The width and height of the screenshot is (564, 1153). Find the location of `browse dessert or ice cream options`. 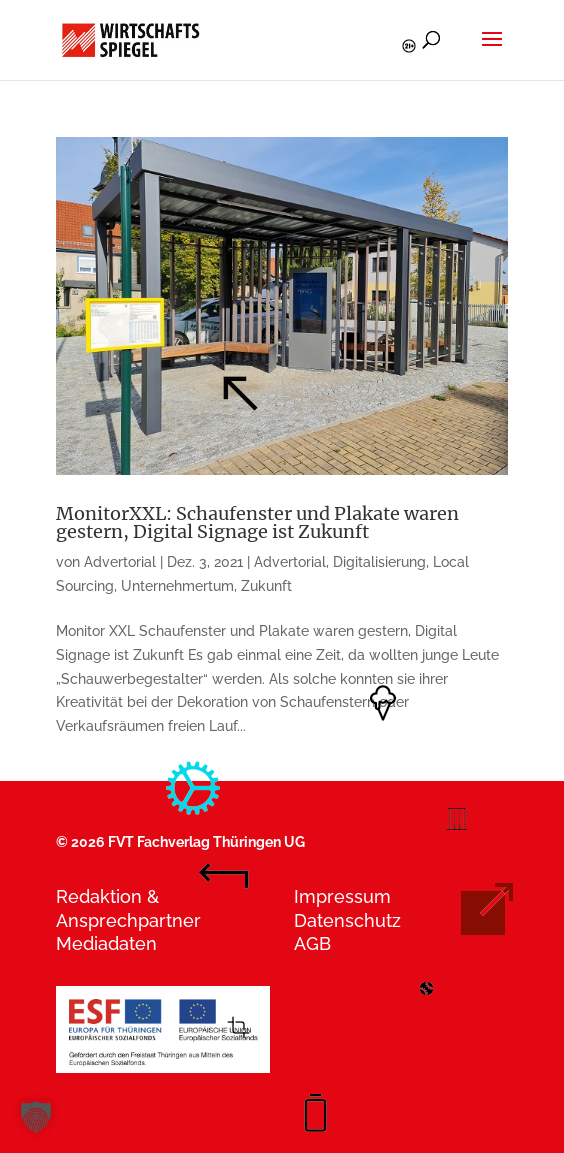

browse dessert or ice cream options is located at coordinates (383, 703).